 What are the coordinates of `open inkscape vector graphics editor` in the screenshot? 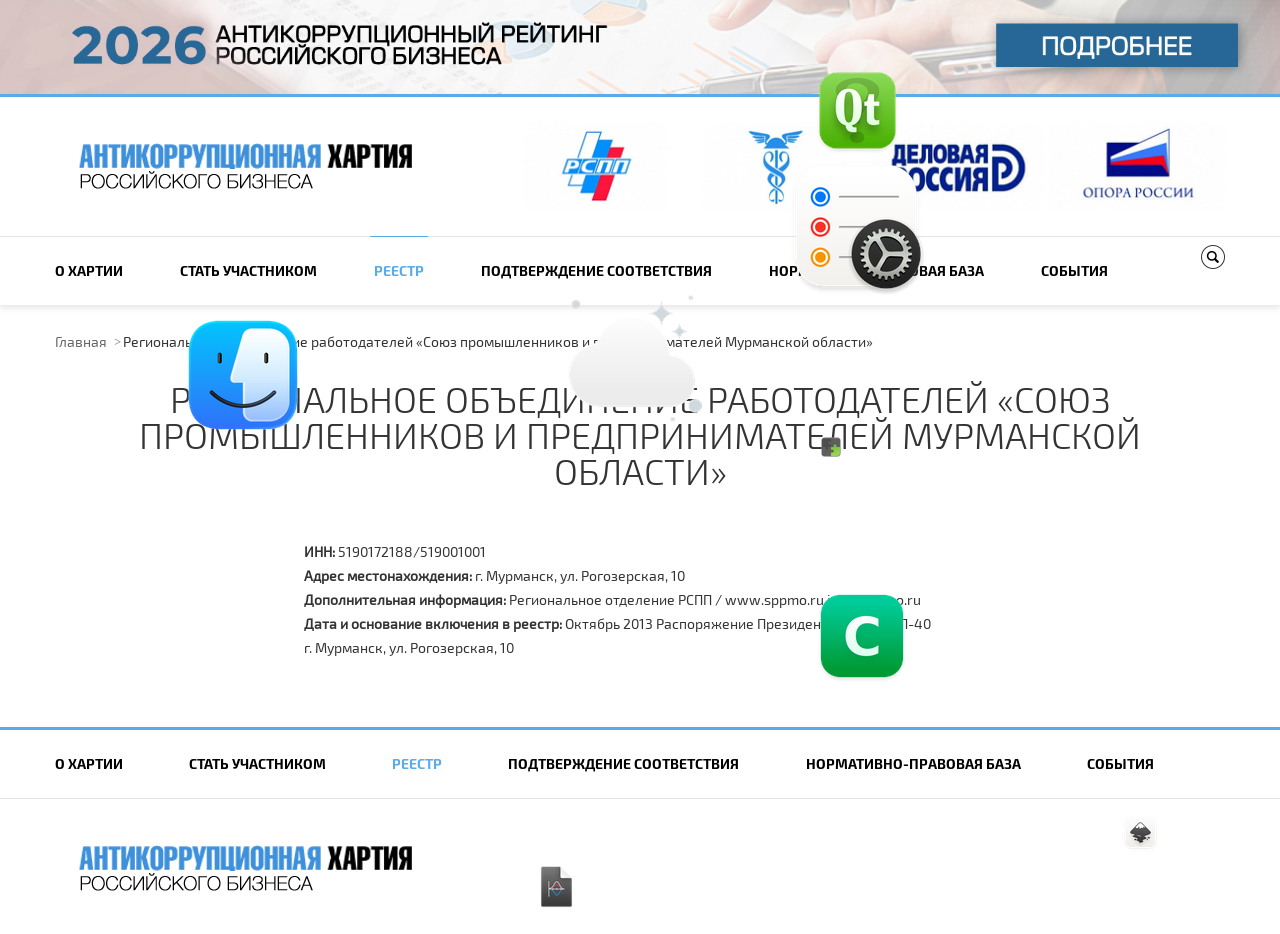 It's located at (1140, 832).